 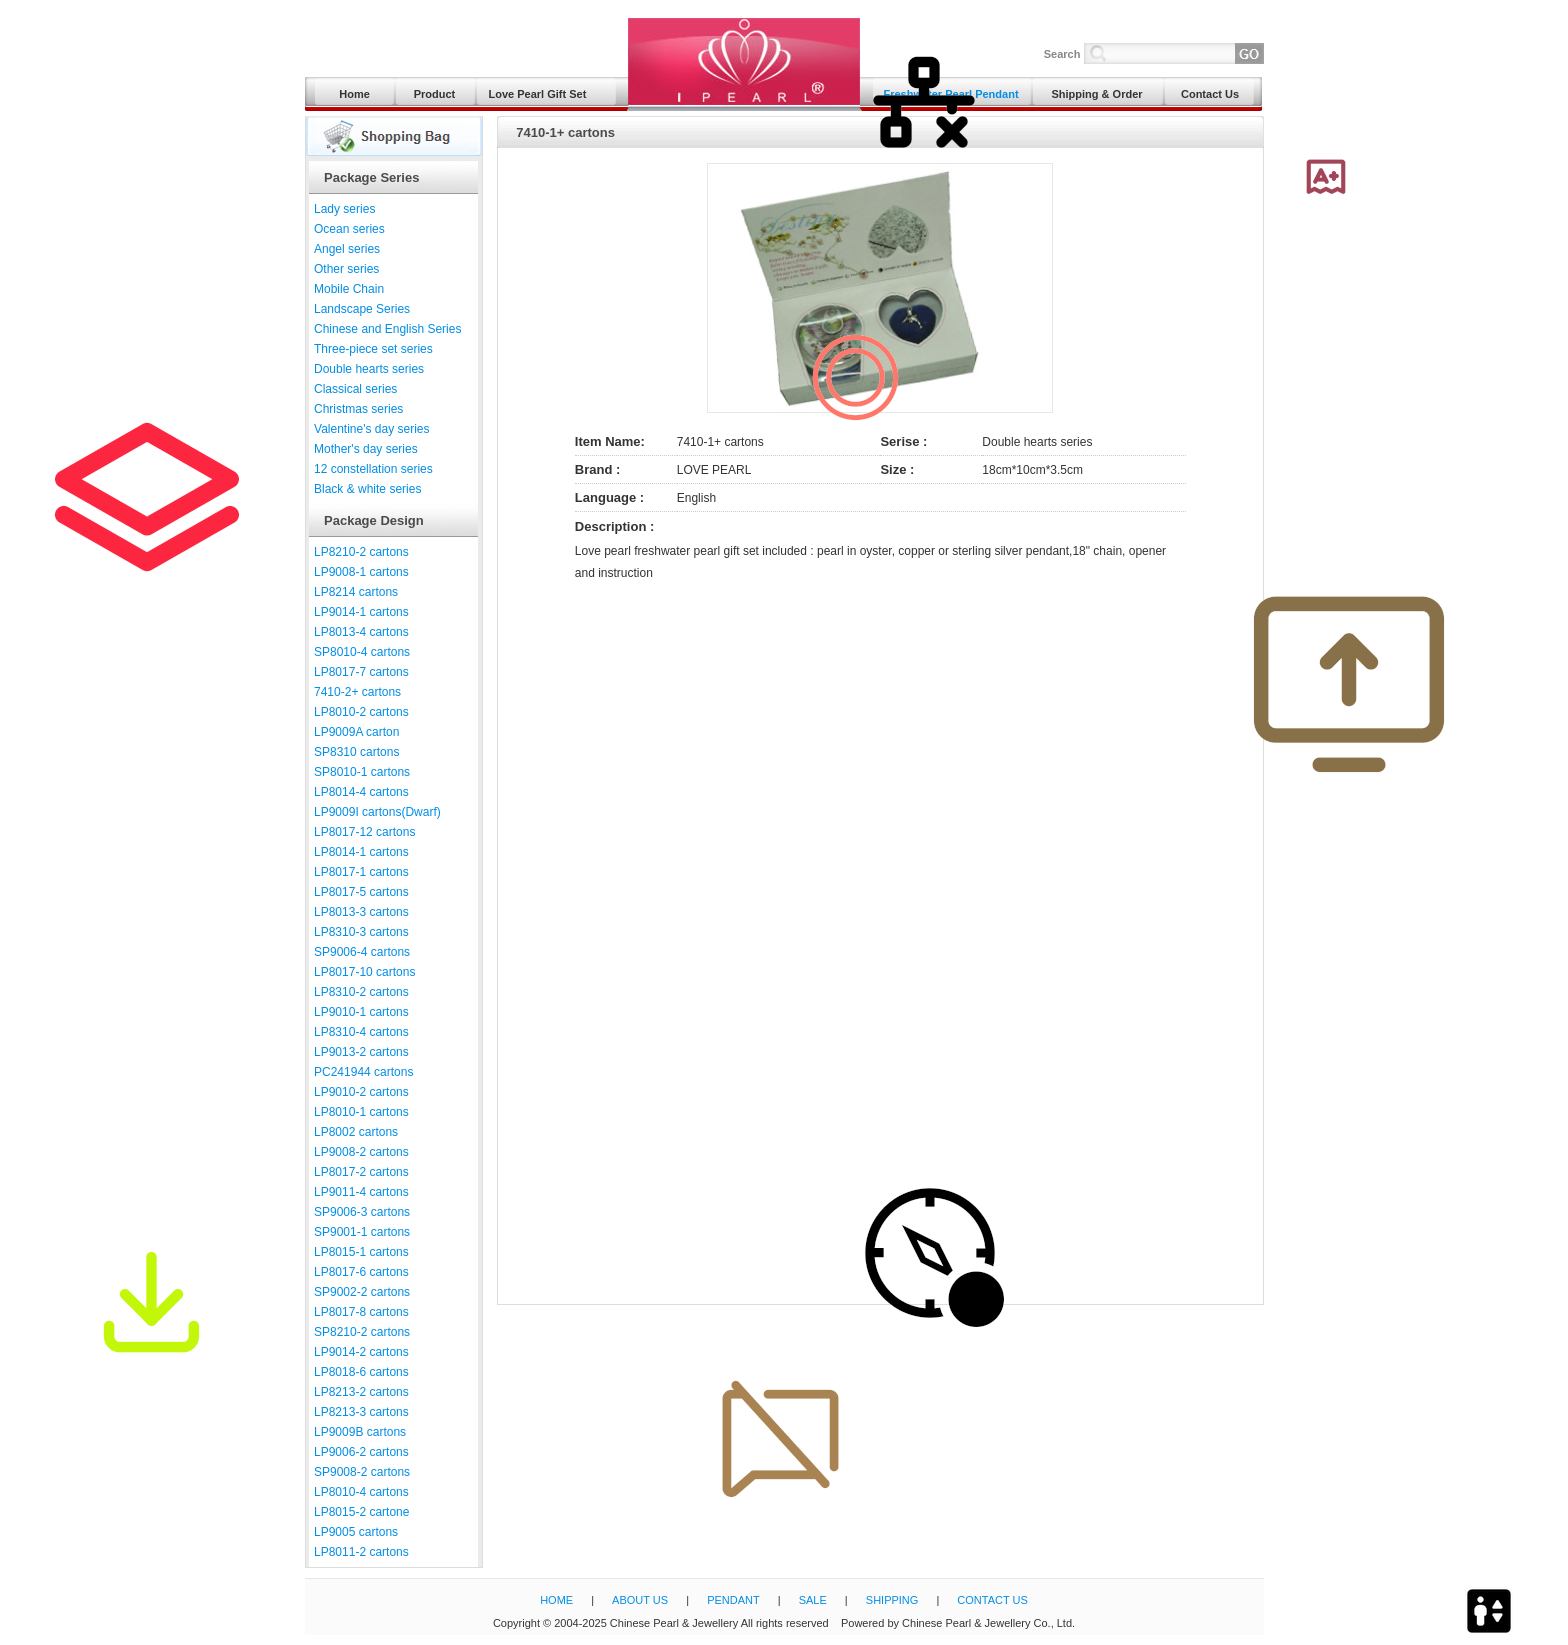 I want to click on view exam or test results, so click(x=1326, y=176).